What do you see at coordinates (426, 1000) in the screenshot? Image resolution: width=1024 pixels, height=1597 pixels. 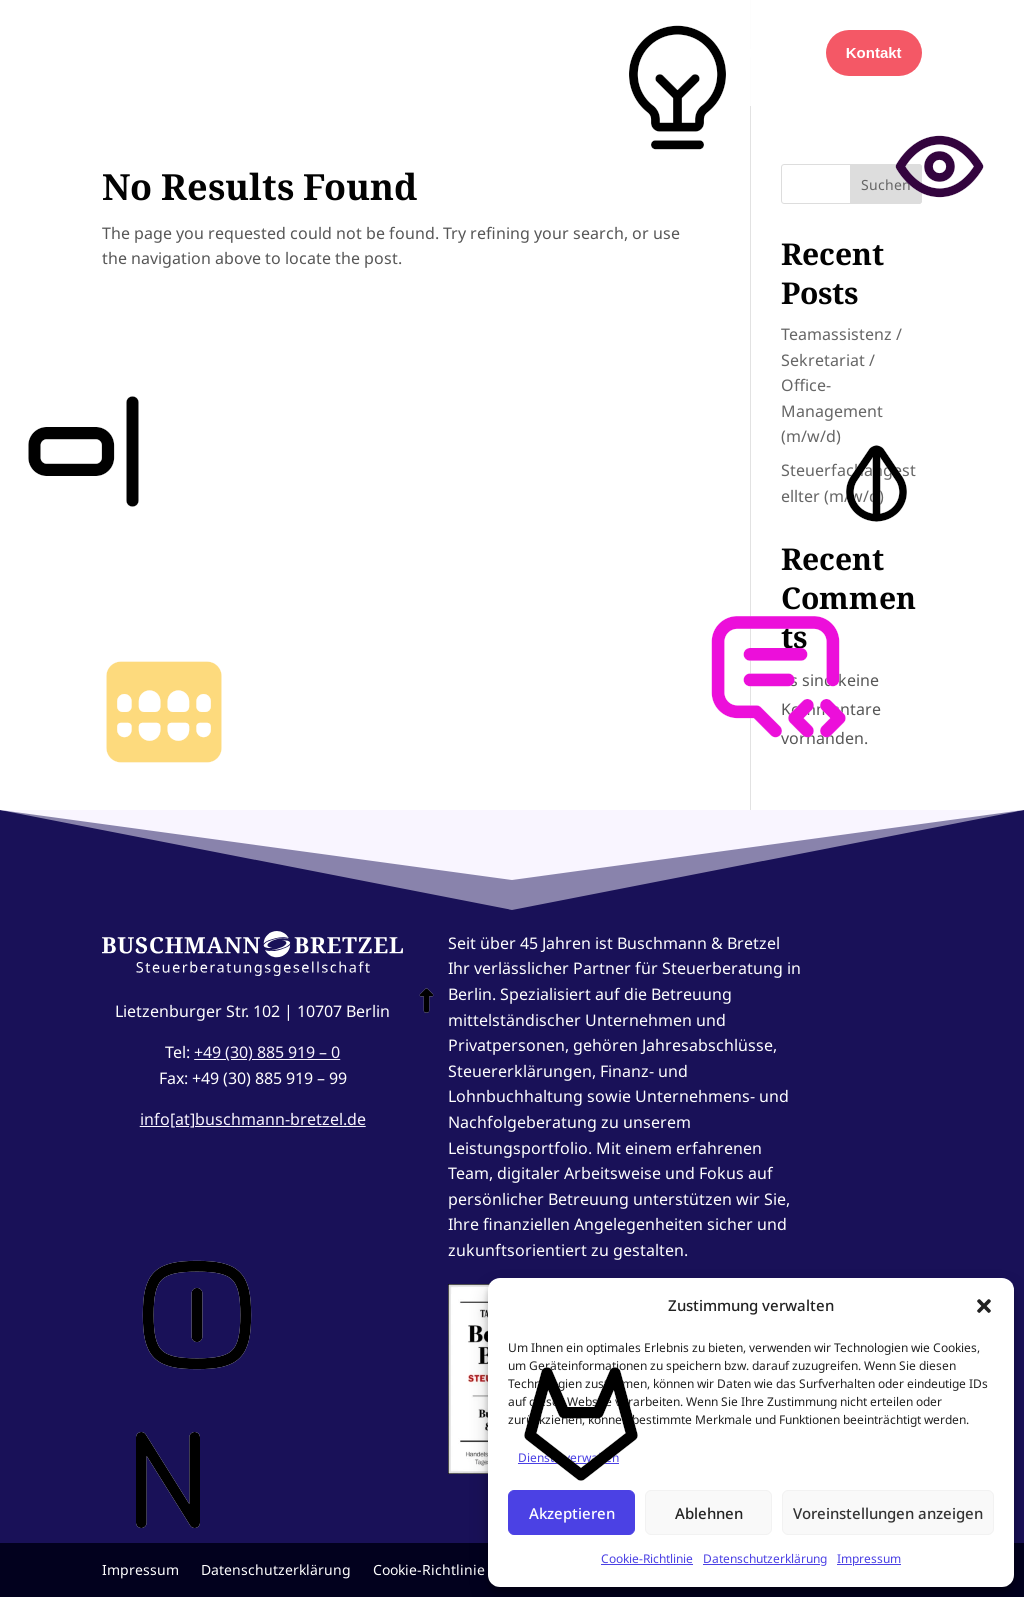 I see `scroll to top of page` at bounding box center [426, 1000].